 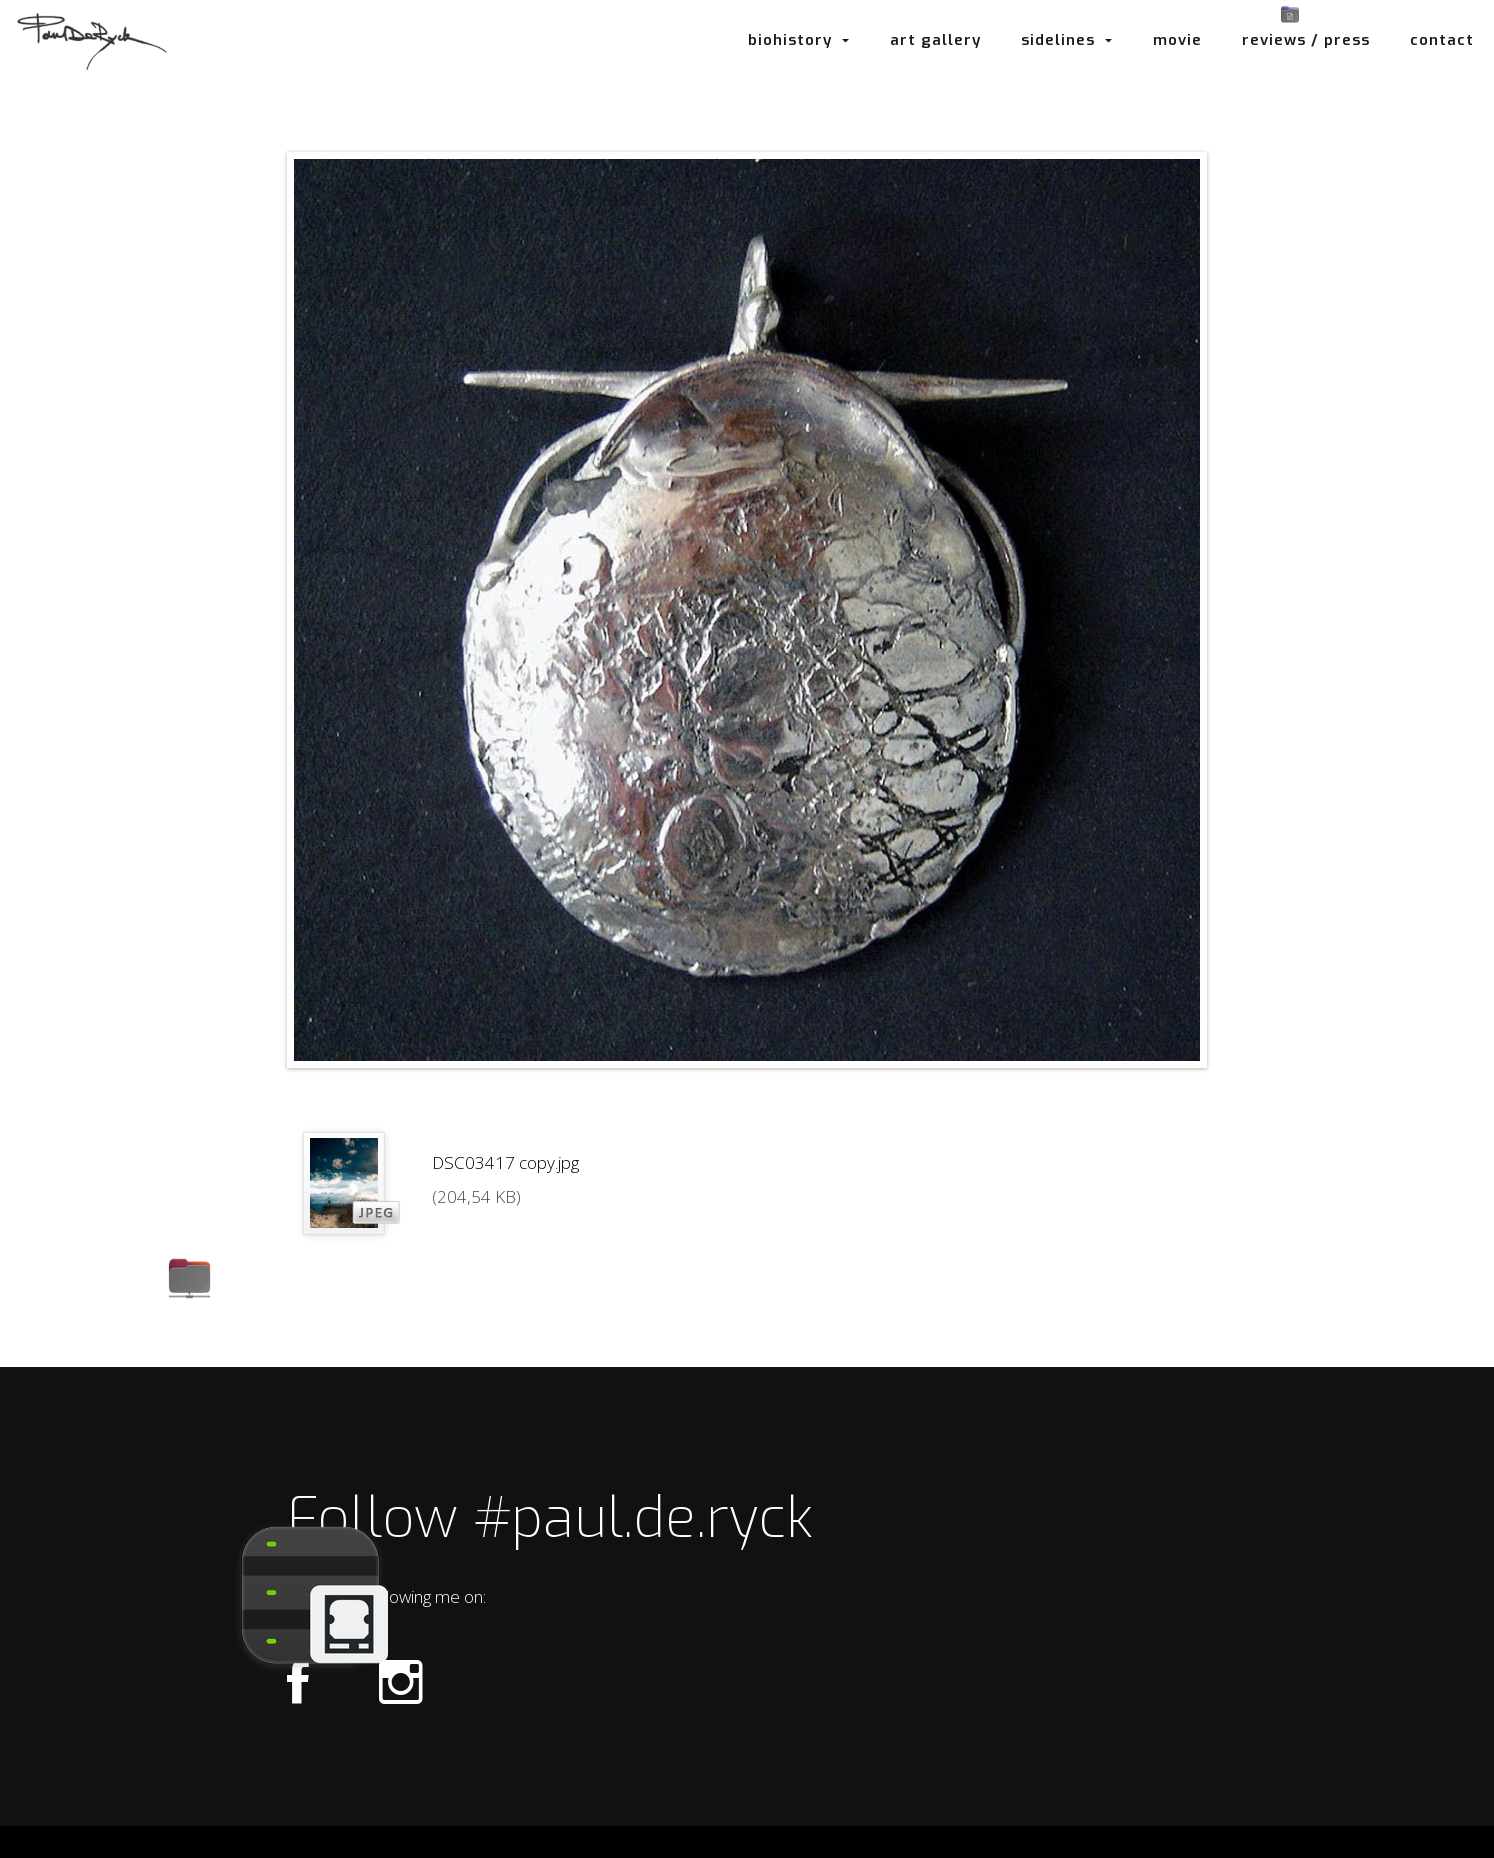 I want to click on open your documents folder, so click(x=1290, y=14).